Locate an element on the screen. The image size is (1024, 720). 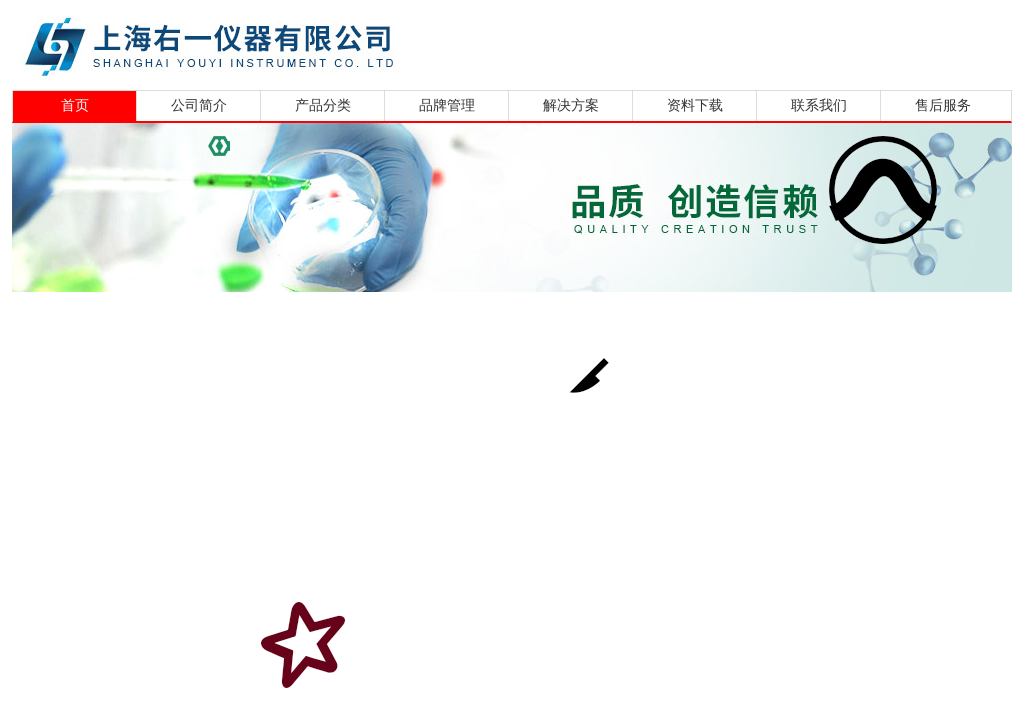
keycloak identity and access management platform is located at coordinates (219, 146).